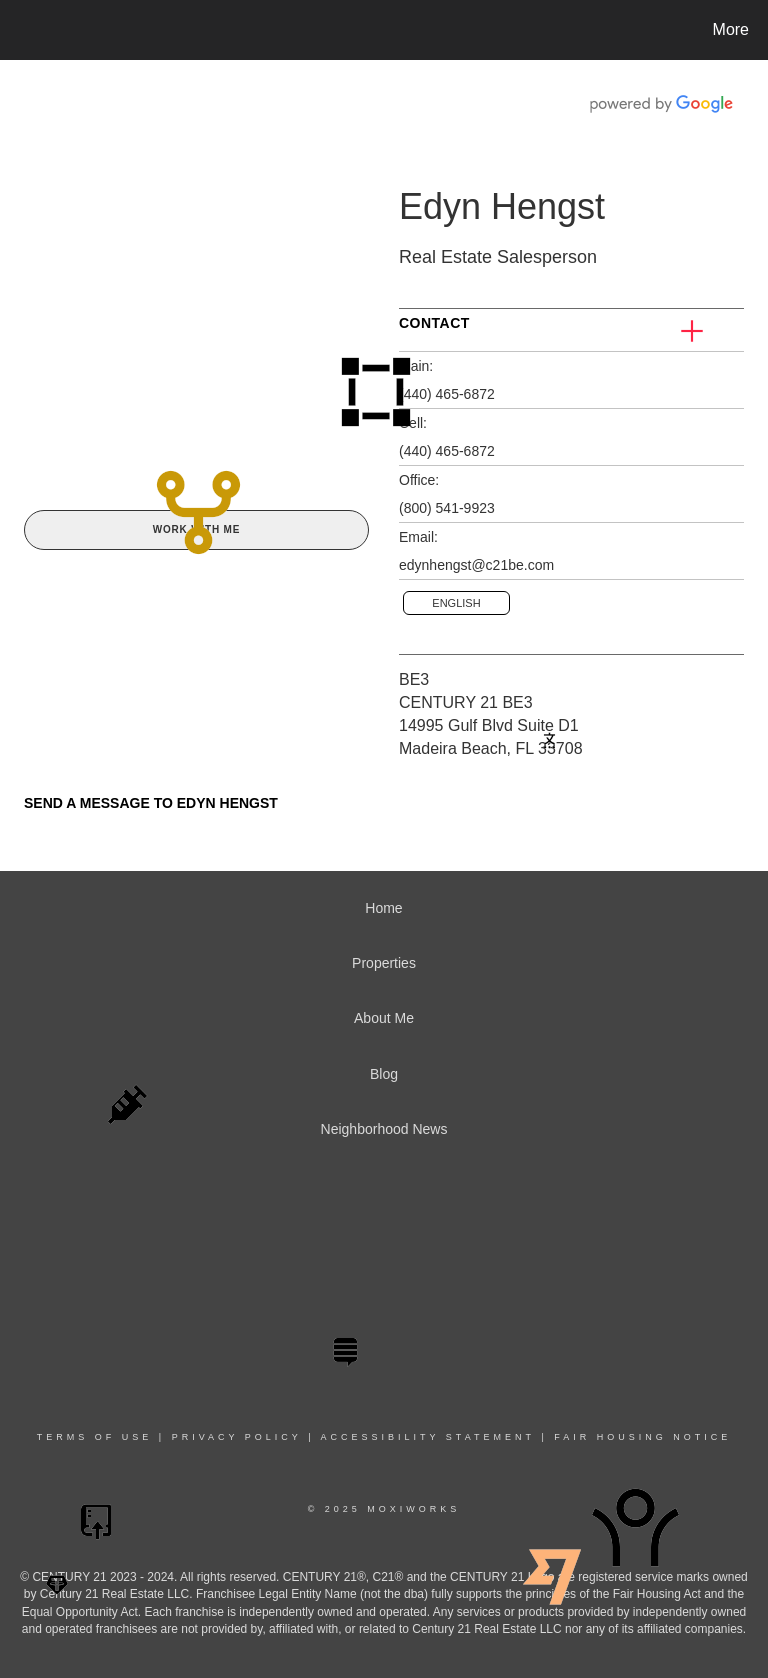  What do you see at coordinates (552, 1577) in the screenshot?
I see `open the Wise money transfer app` at bounding box center [552, 1577].